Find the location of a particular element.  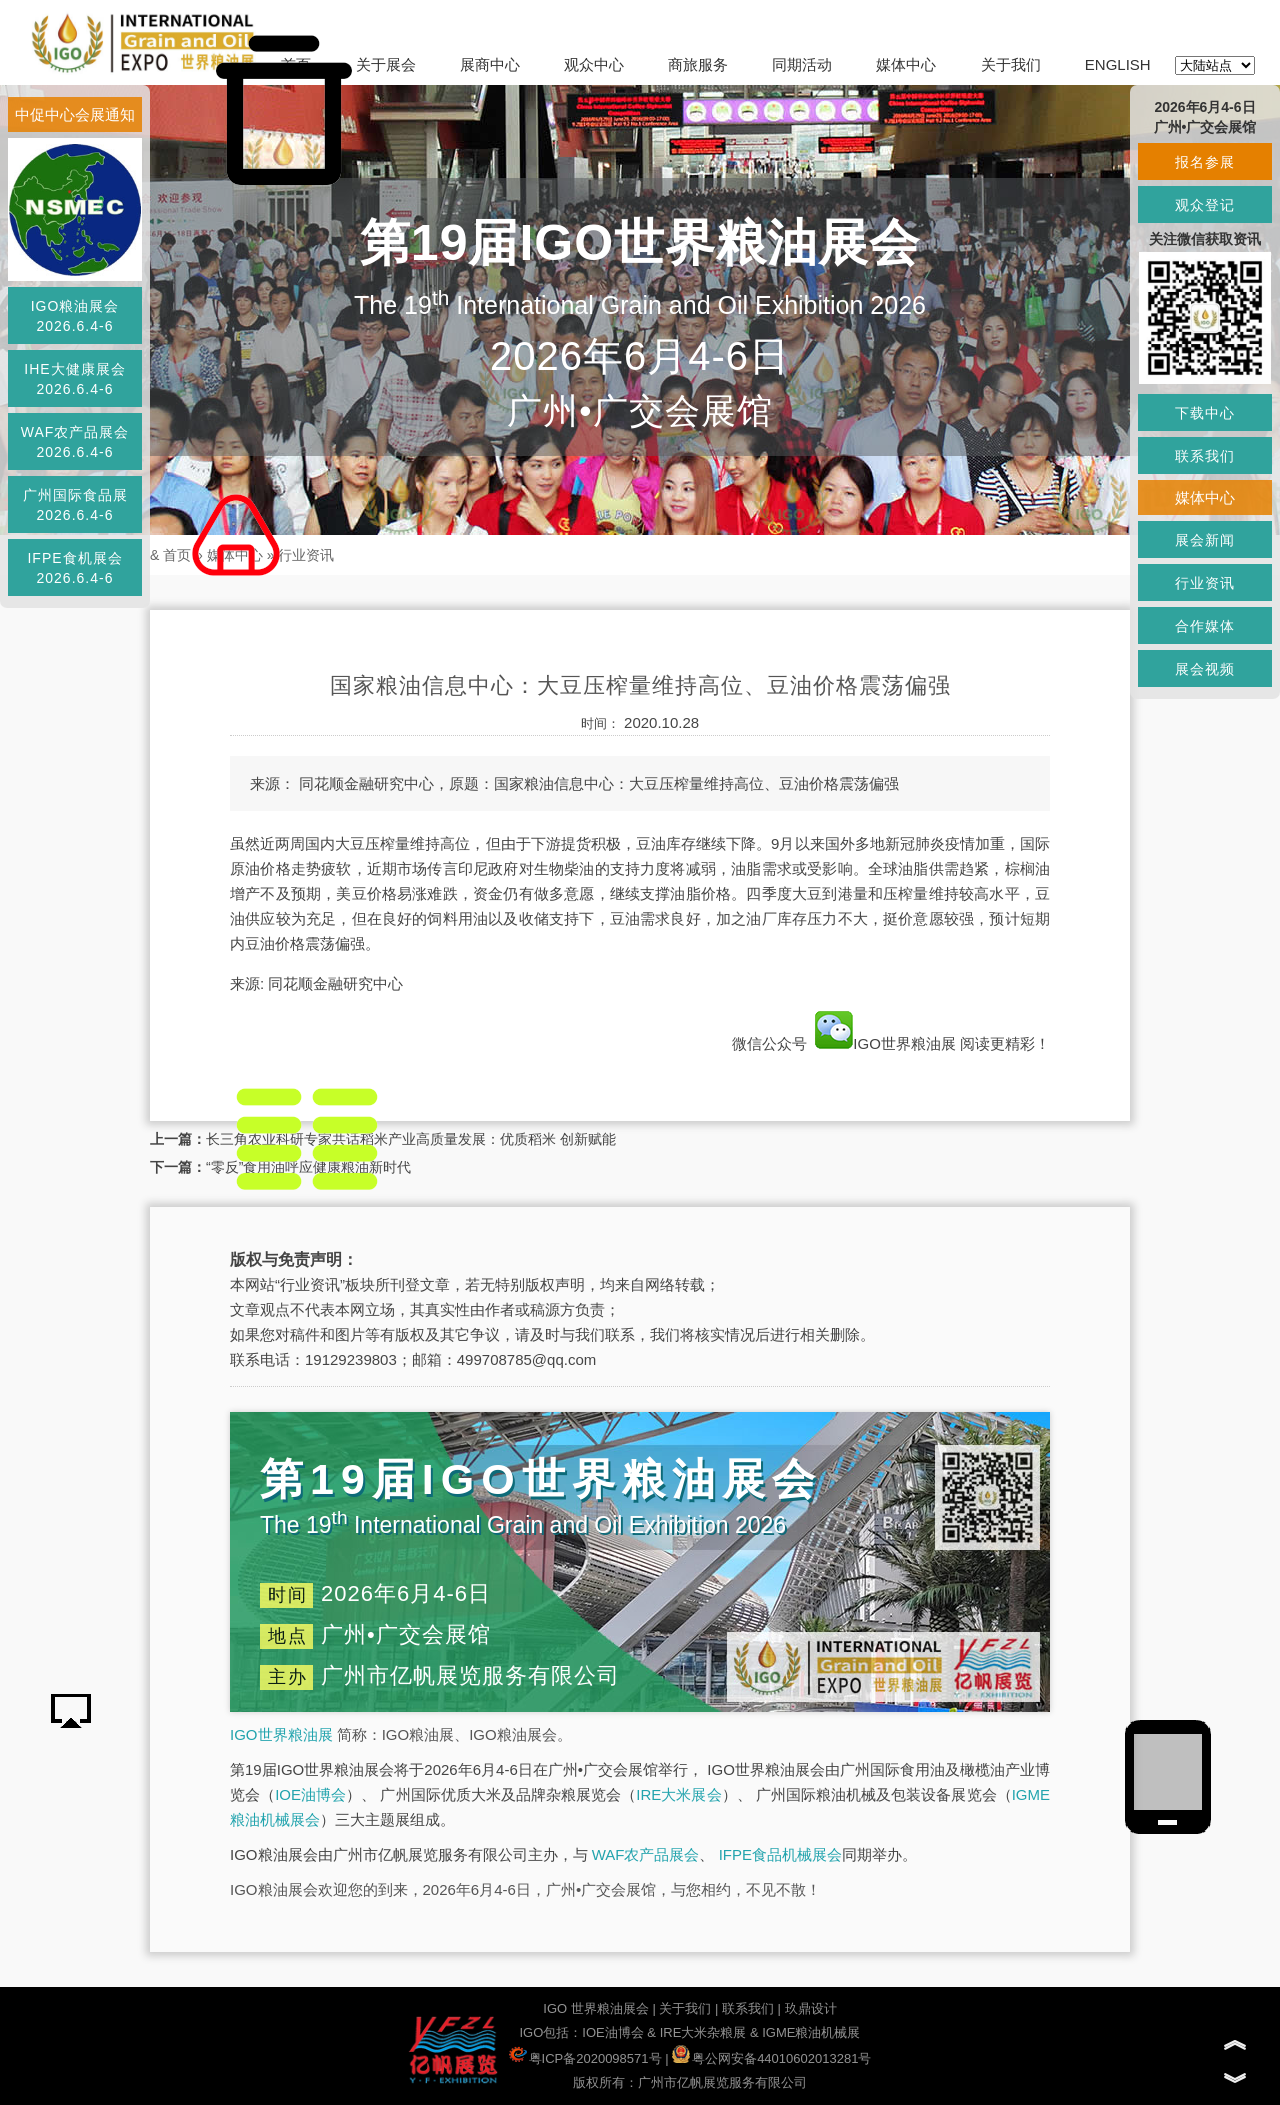

switch to tablet view or mode is located at coordinates (1168, 1777).